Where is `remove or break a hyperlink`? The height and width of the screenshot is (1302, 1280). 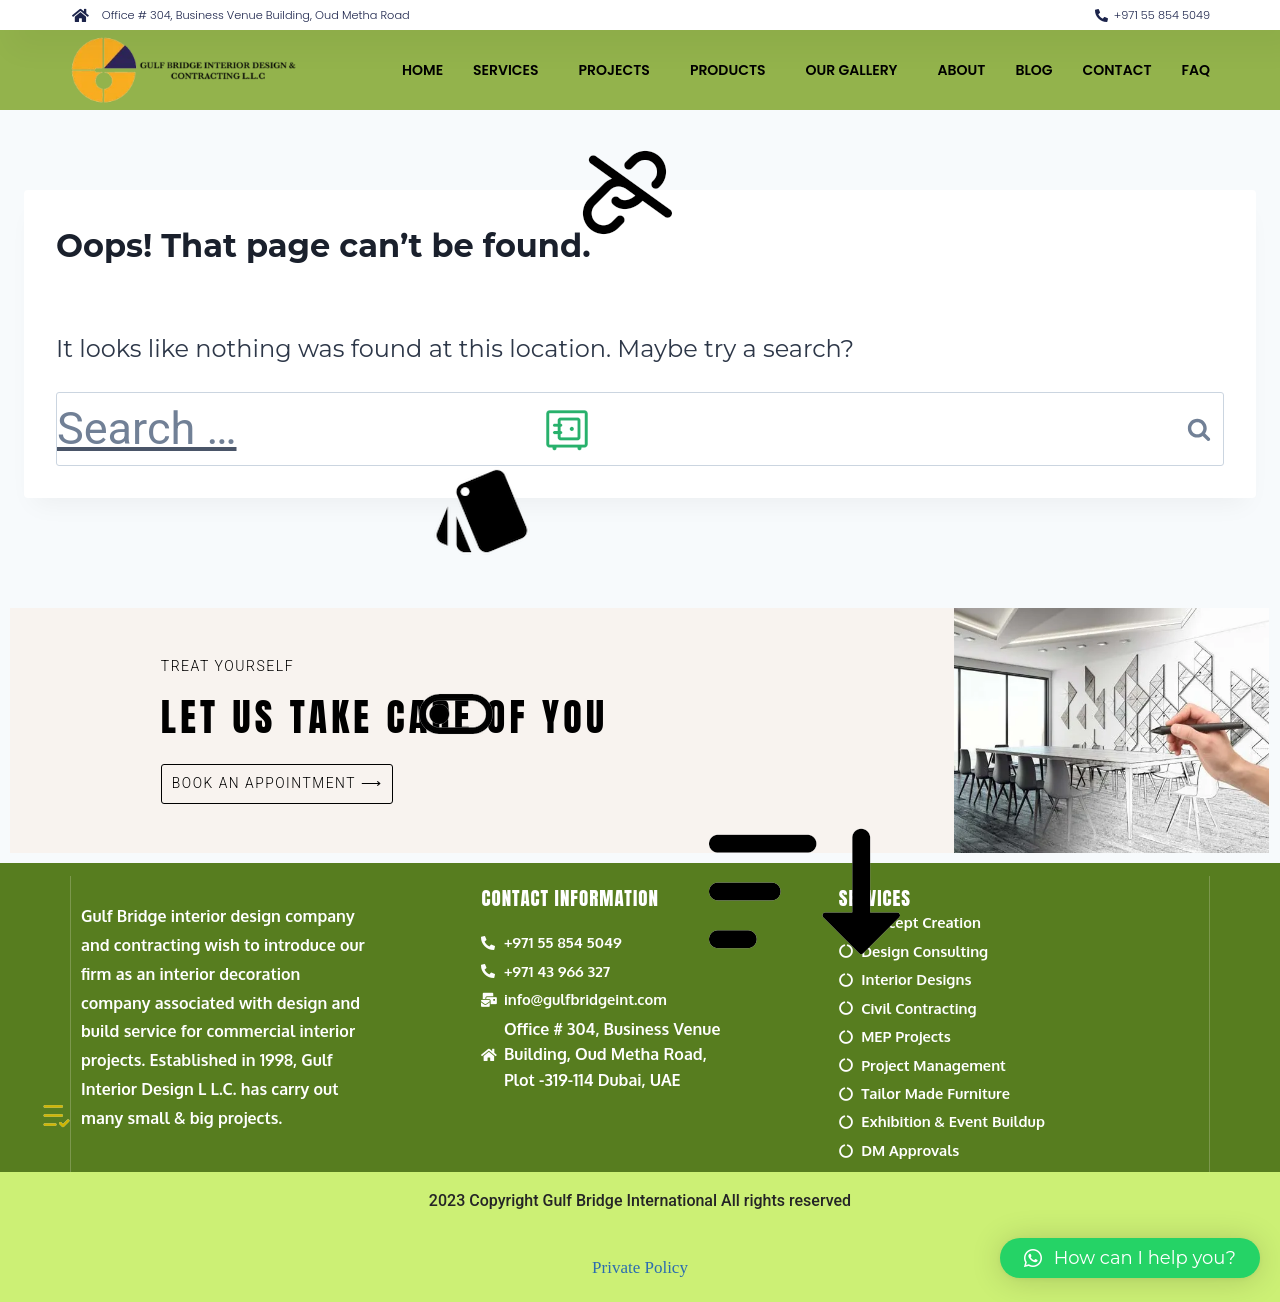
remove or break a hyperlink is located at coordinates (624, 192).